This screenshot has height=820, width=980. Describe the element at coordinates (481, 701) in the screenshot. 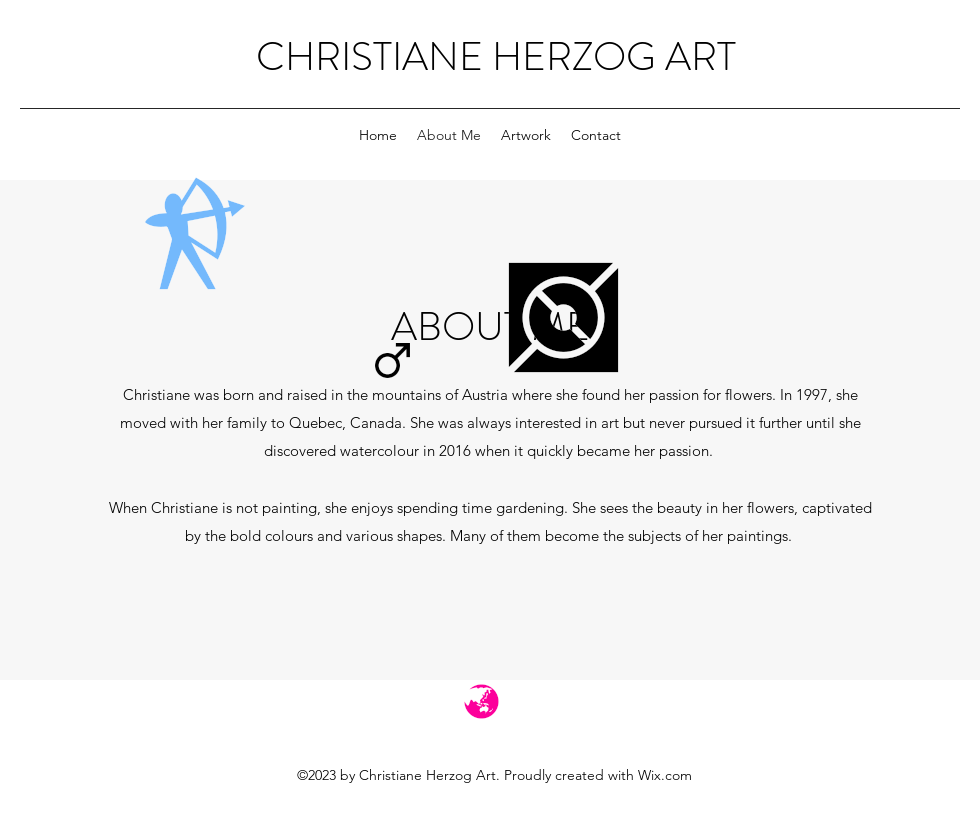

I see `select asia-oceania region` at that location.